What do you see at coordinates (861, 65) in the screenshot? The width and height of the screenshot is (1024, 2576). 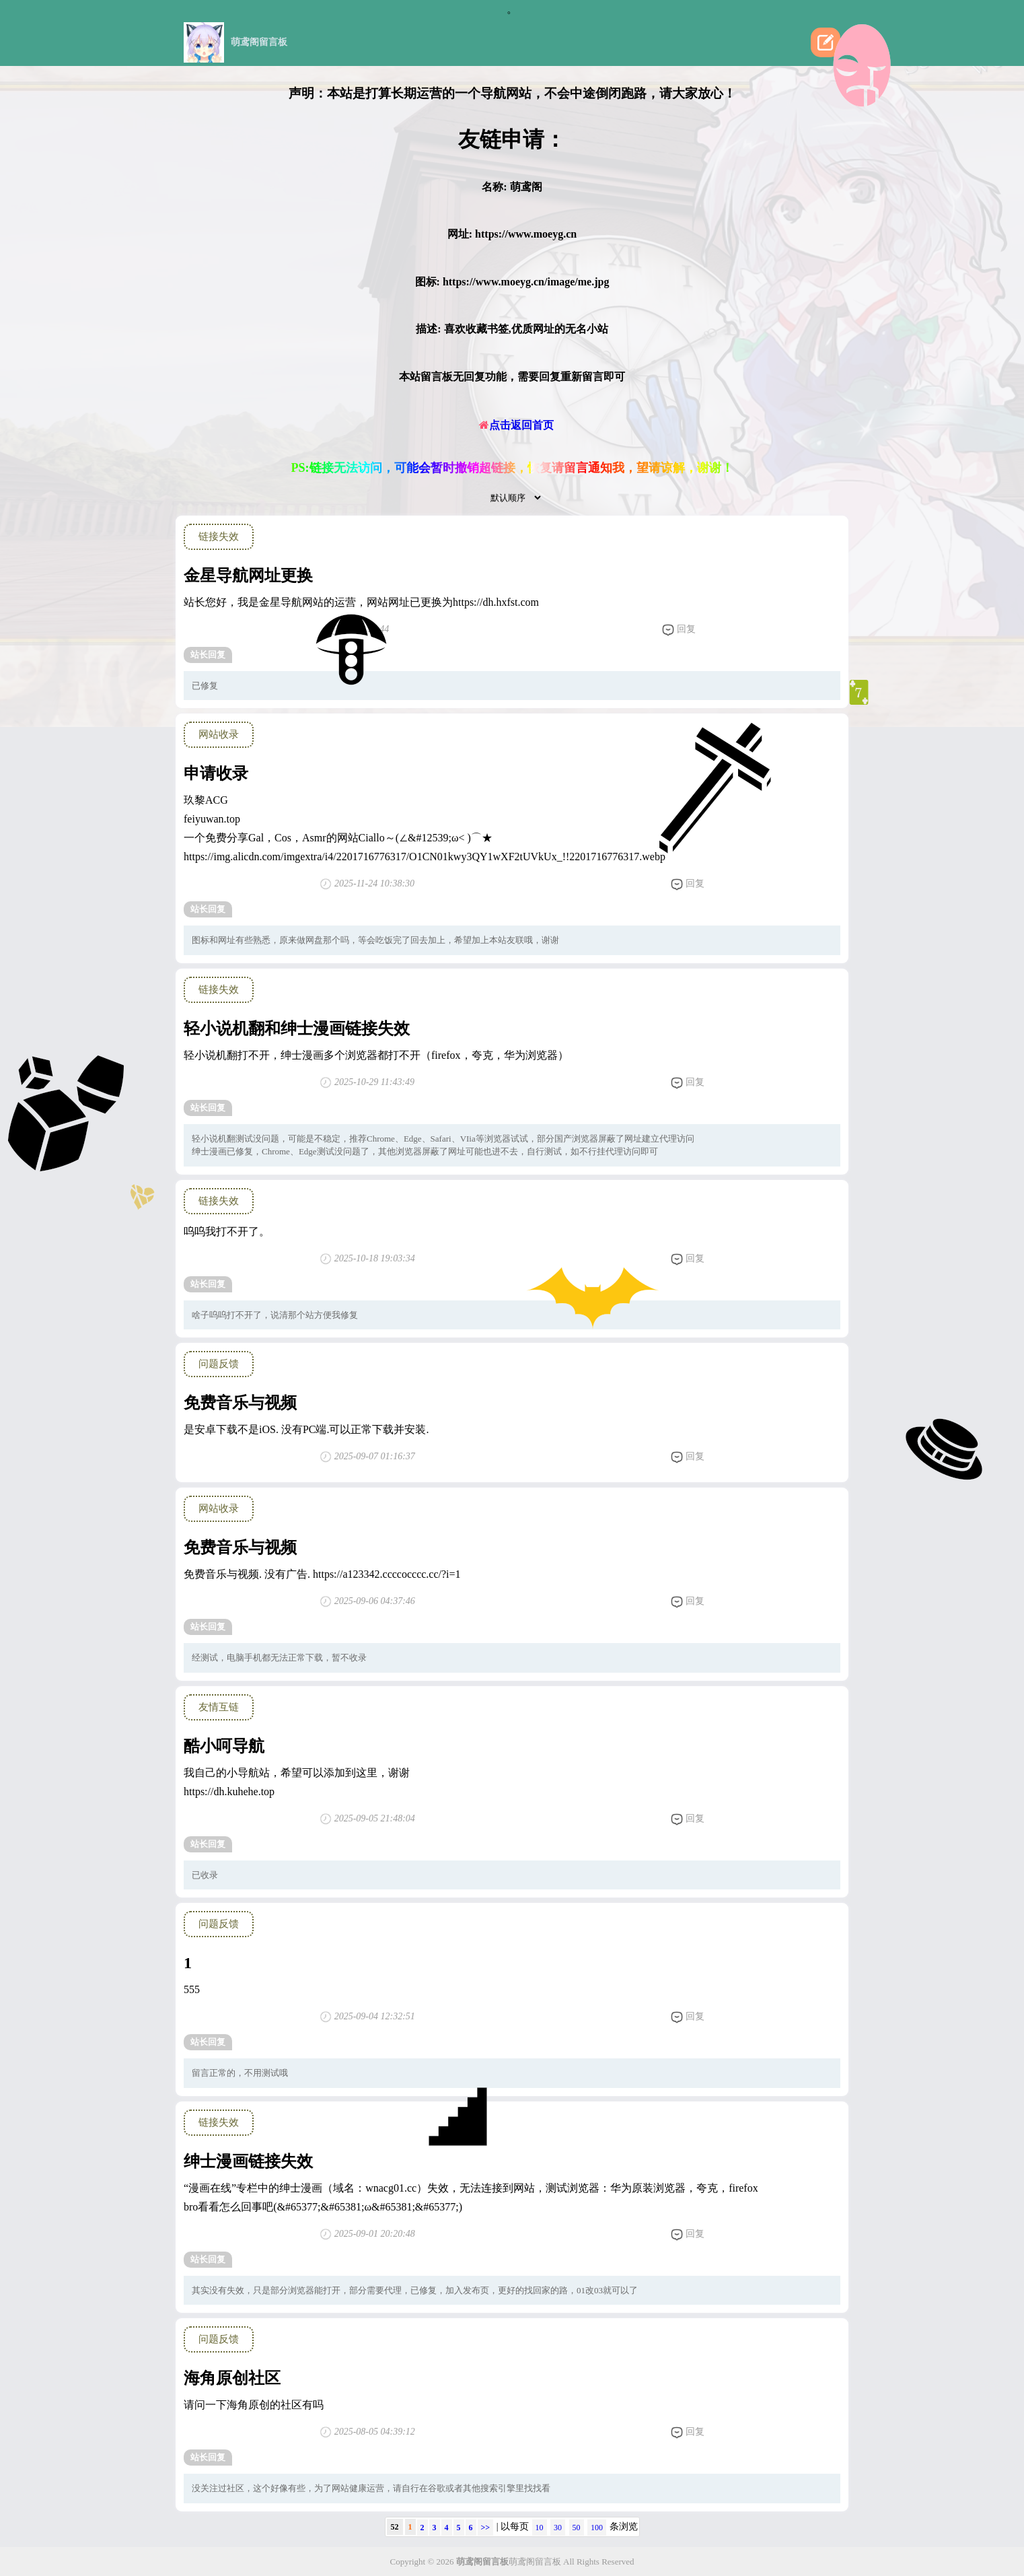 I see `indicates a defeated or knocked out character` at bounding box center [861, 65].